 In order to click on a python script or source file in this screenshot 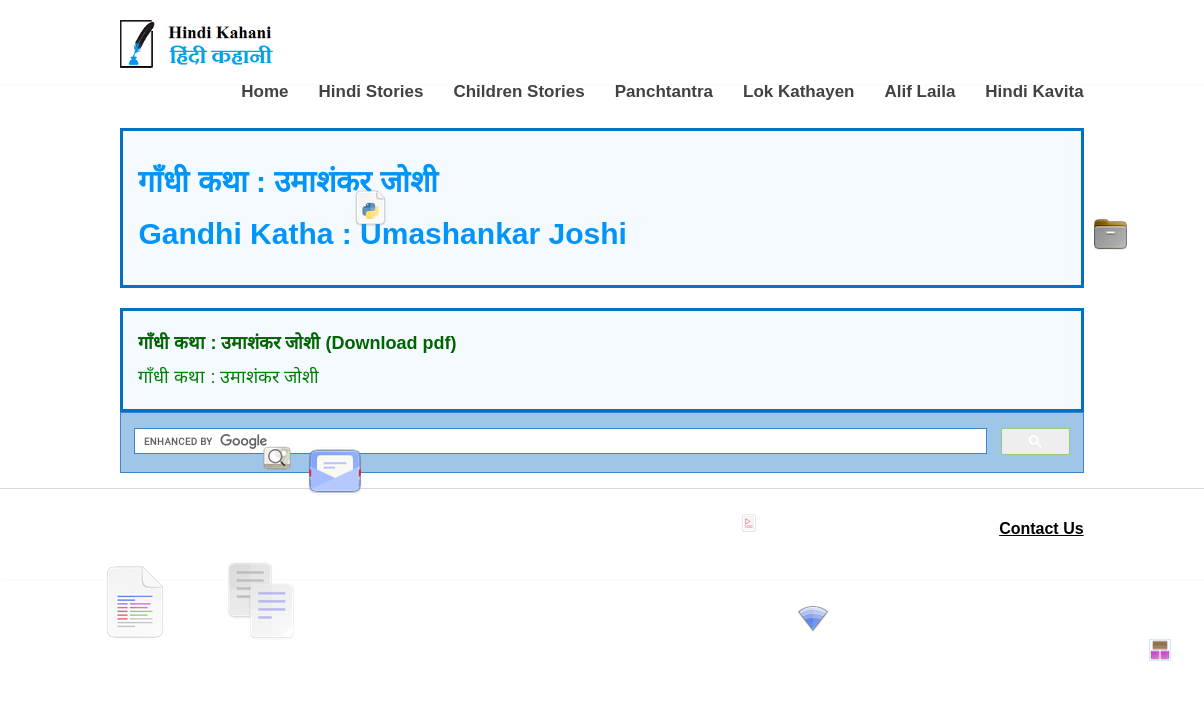, I will do `click(370, 207)`.